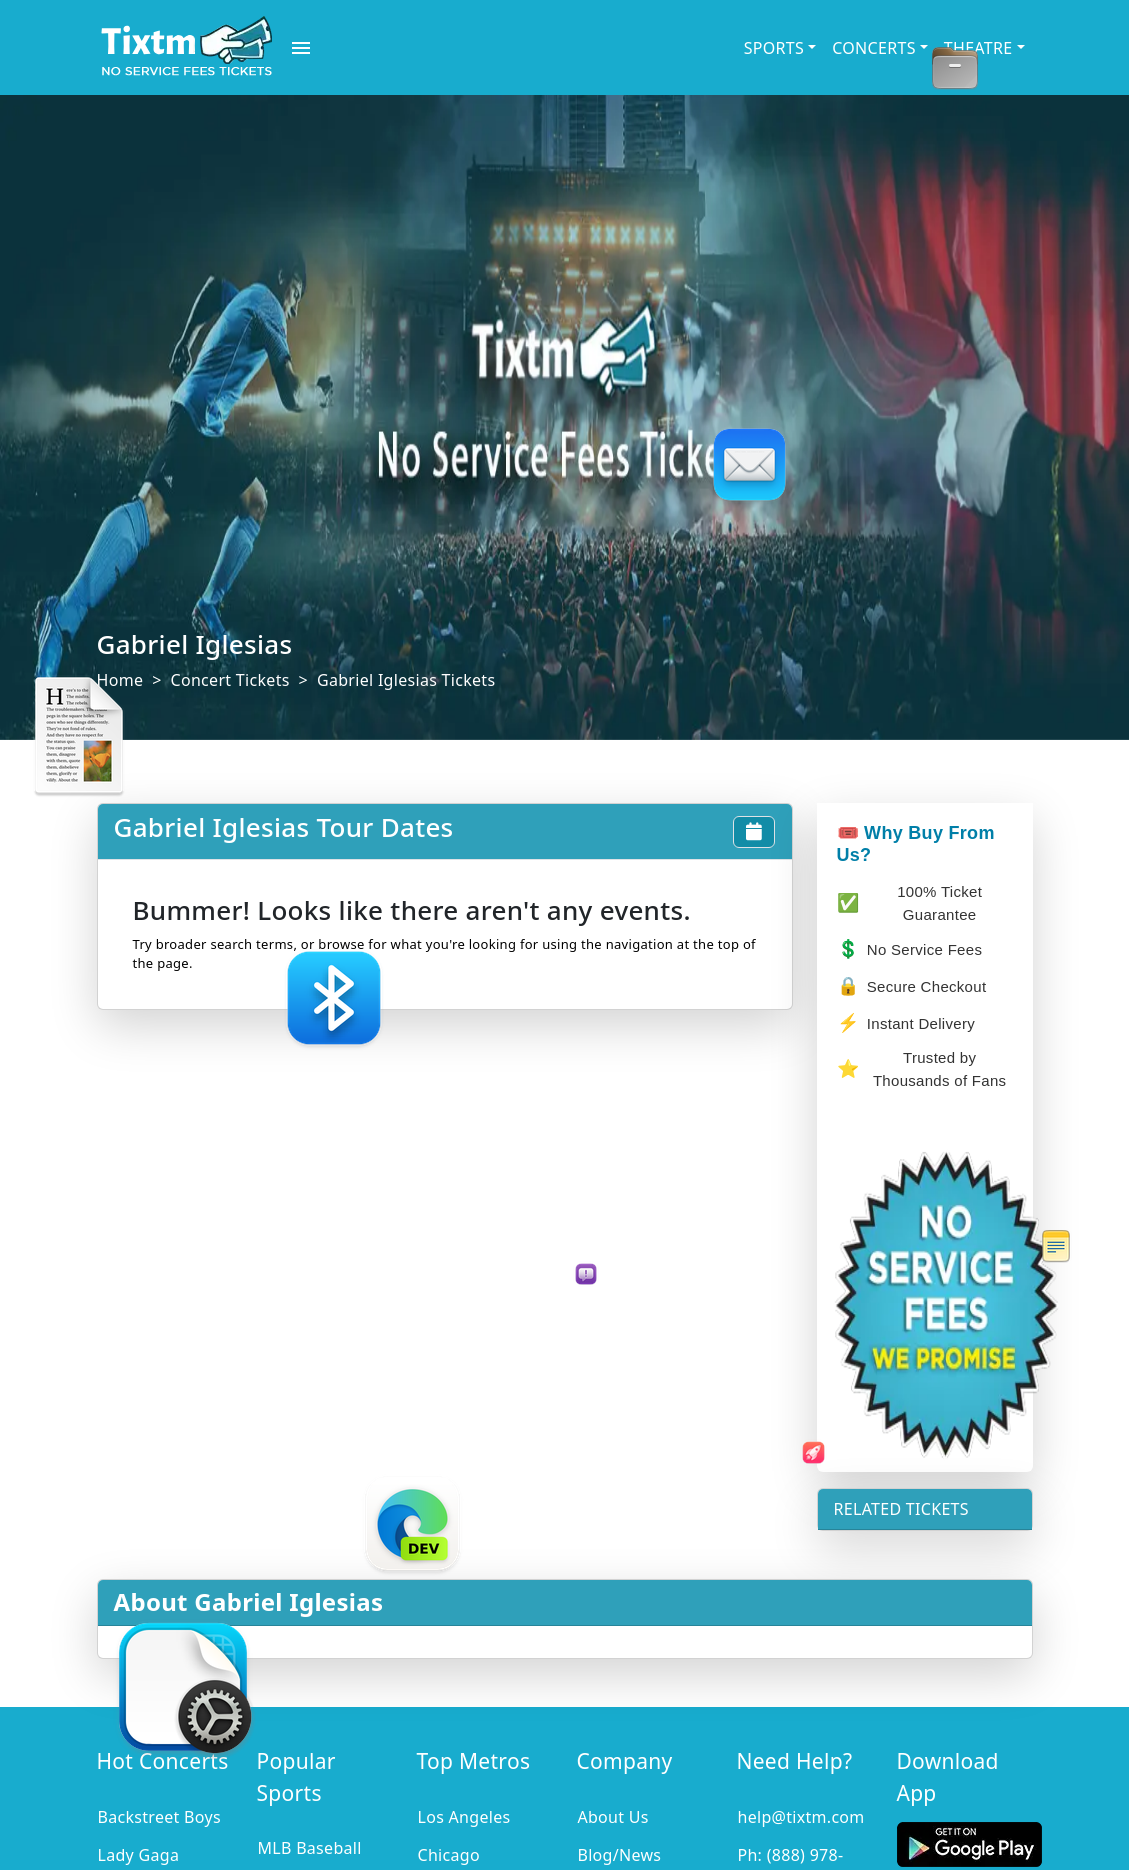 This screenshot has height=1870, width=1129. I want to click on open the notes application, so click(1056, 1246).